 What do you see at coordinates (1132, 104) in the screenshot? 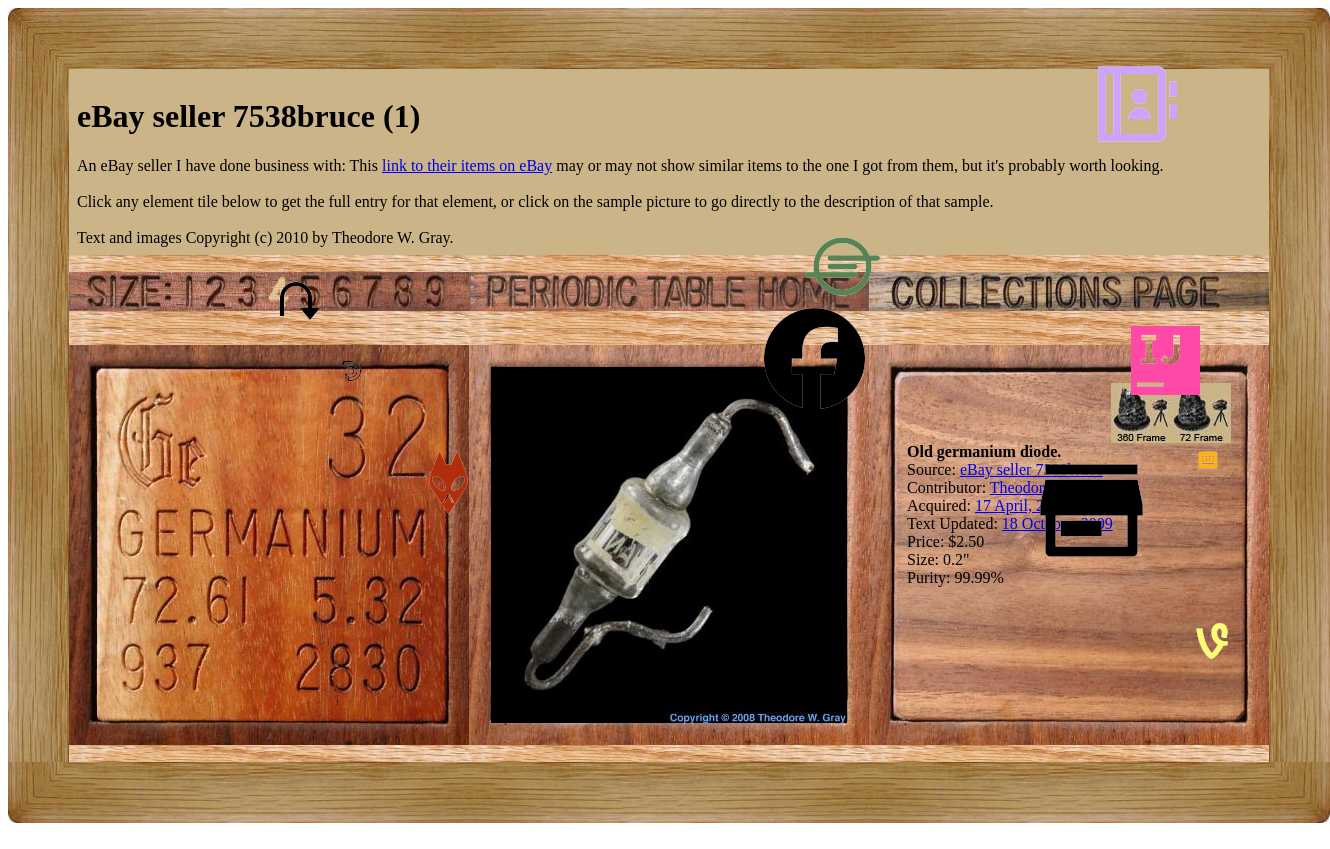
I see `open your contacts list` at bounding box center [1132, 104].